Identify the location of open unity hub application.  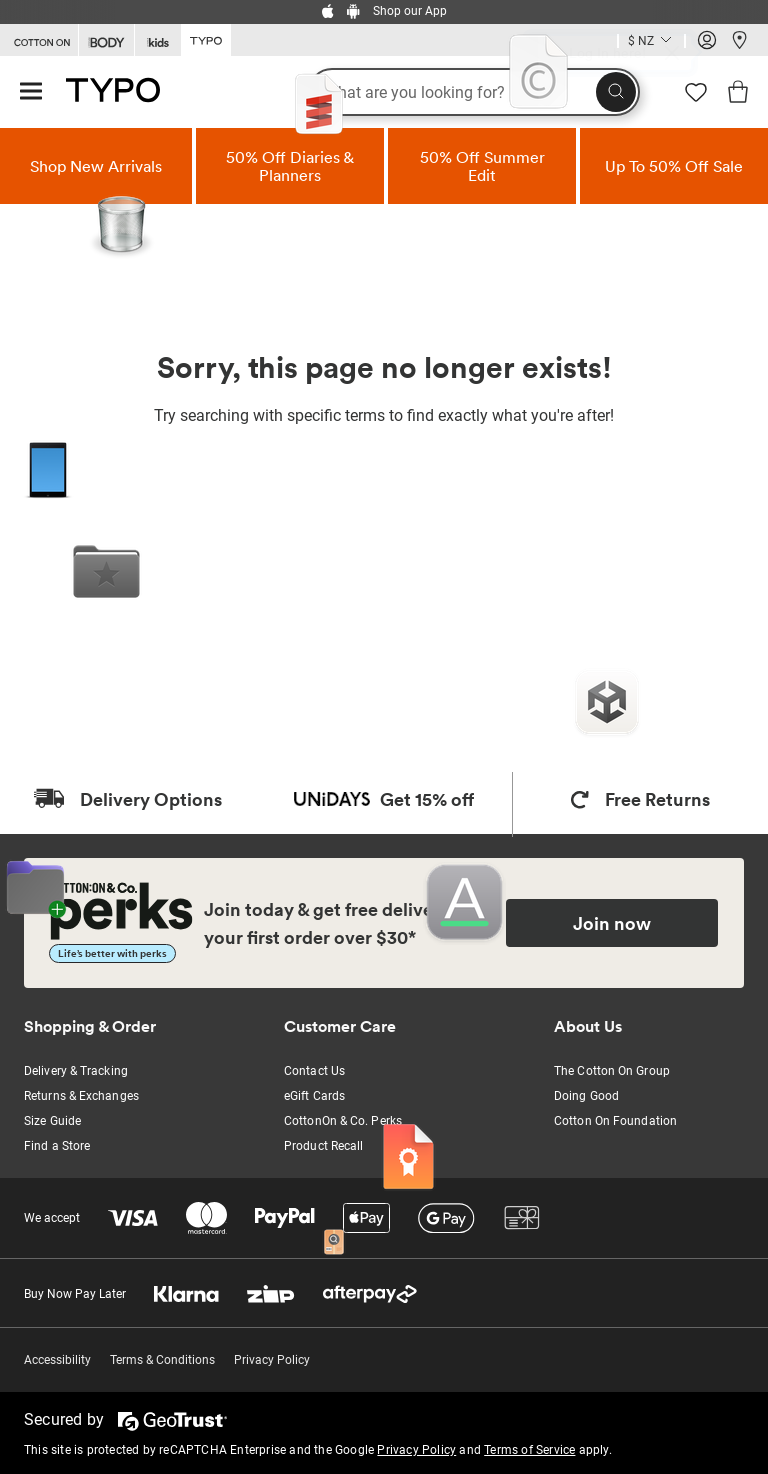
(607, 702).